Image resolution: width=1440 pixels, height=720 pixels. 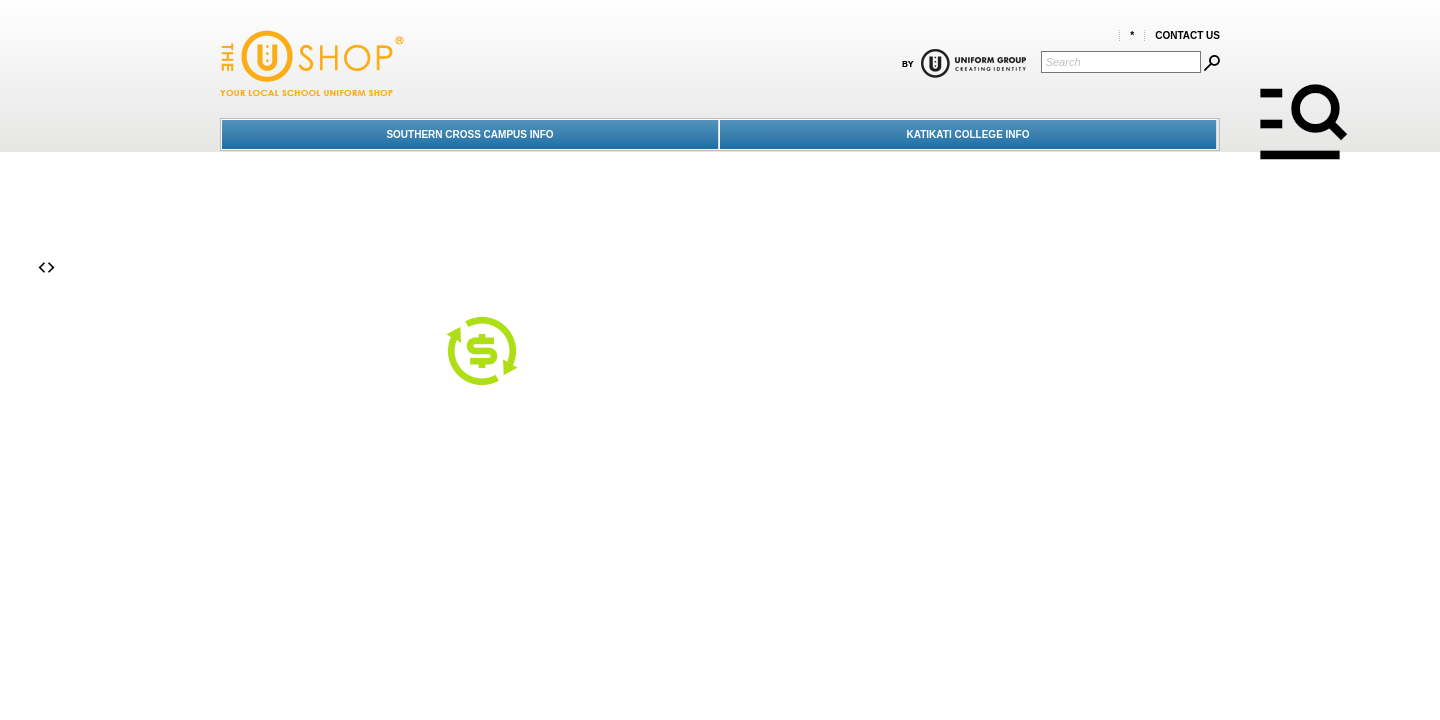 I want to click on currency exchange or conversion, so click(x=482, y=351).